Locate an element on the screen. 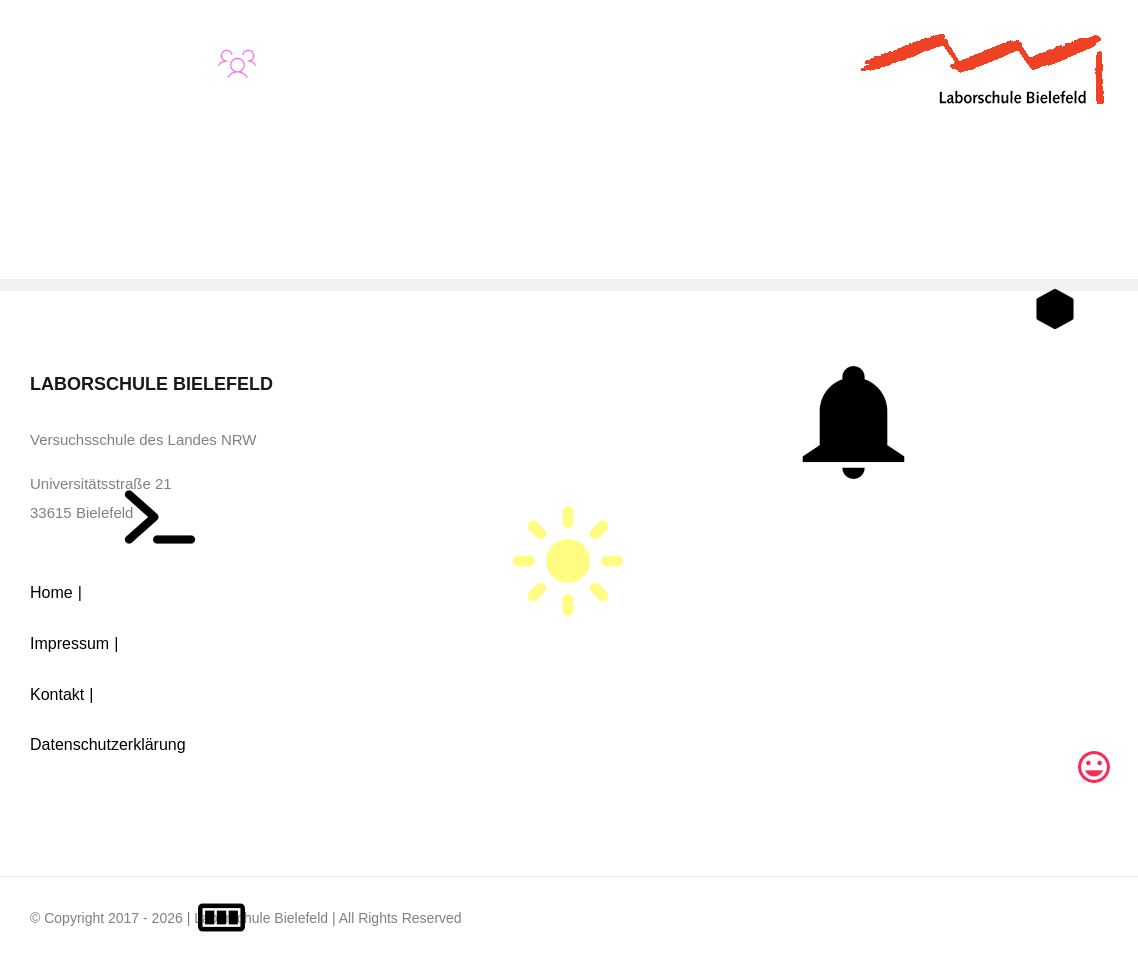  open the command line terminal is located at coordinates (160, 517).